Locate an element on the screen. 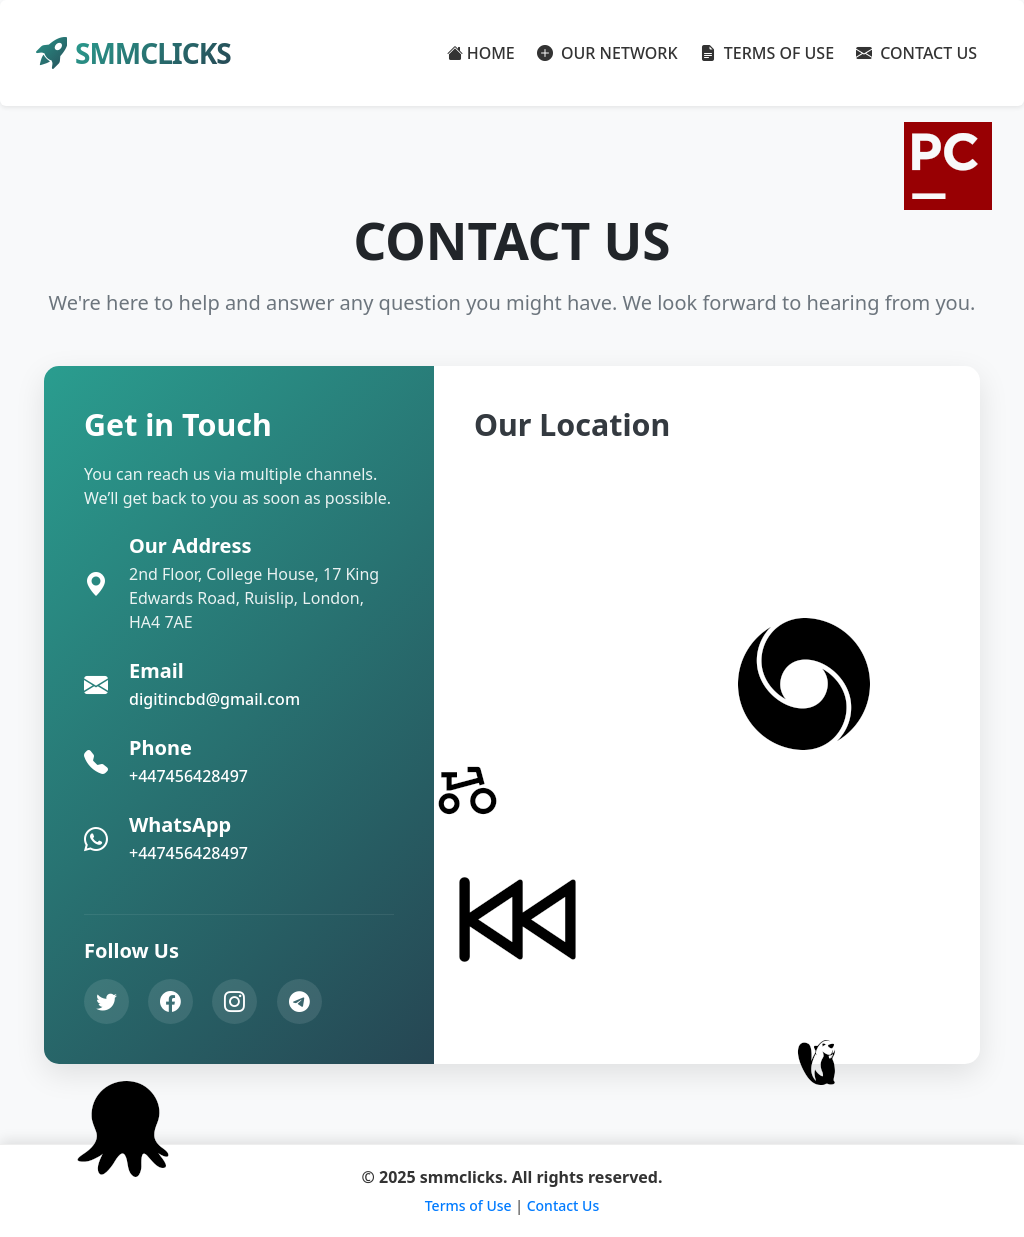 The image size is (1024, 1237). deepmind company logo is located at coordinates (804, 684).